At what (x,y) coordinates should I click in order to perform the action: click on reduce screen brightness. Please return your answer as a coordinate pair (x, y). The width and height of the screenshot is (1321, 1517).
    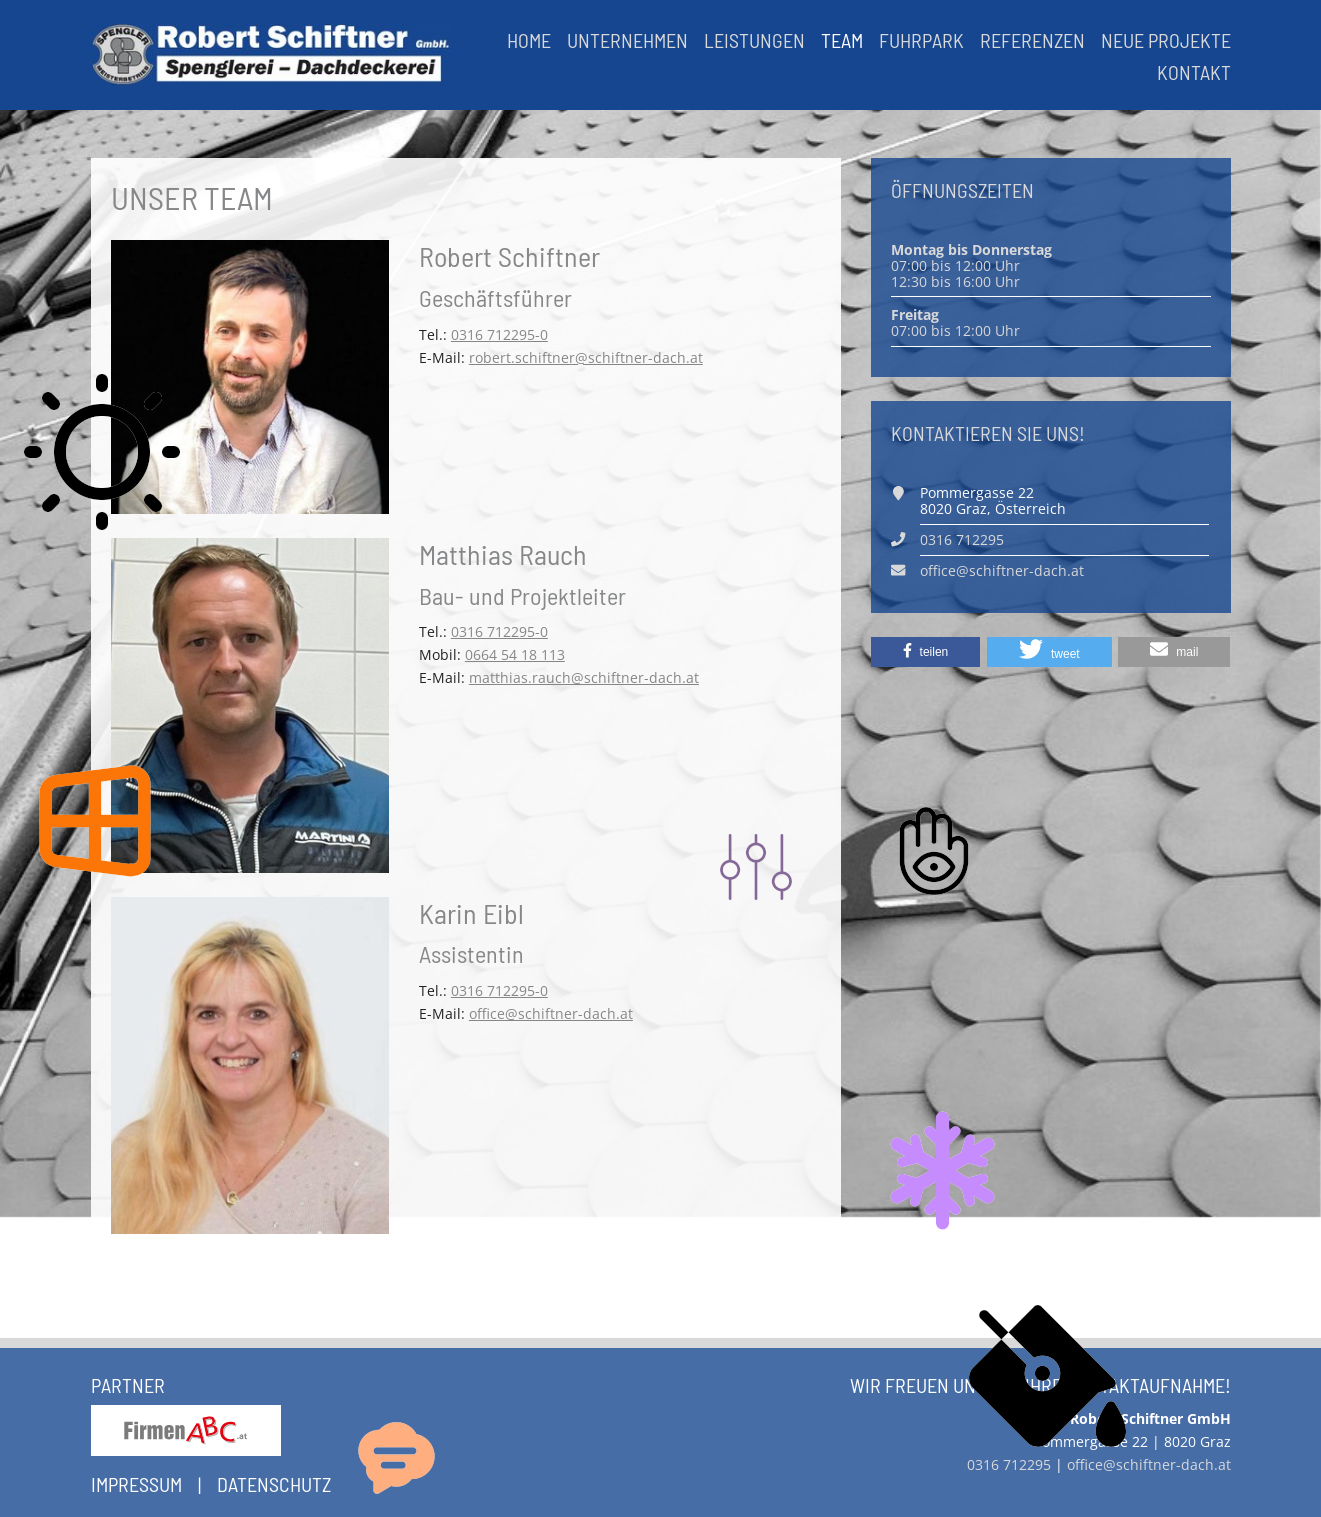
    Looking at the image, I should click on (102, 452).